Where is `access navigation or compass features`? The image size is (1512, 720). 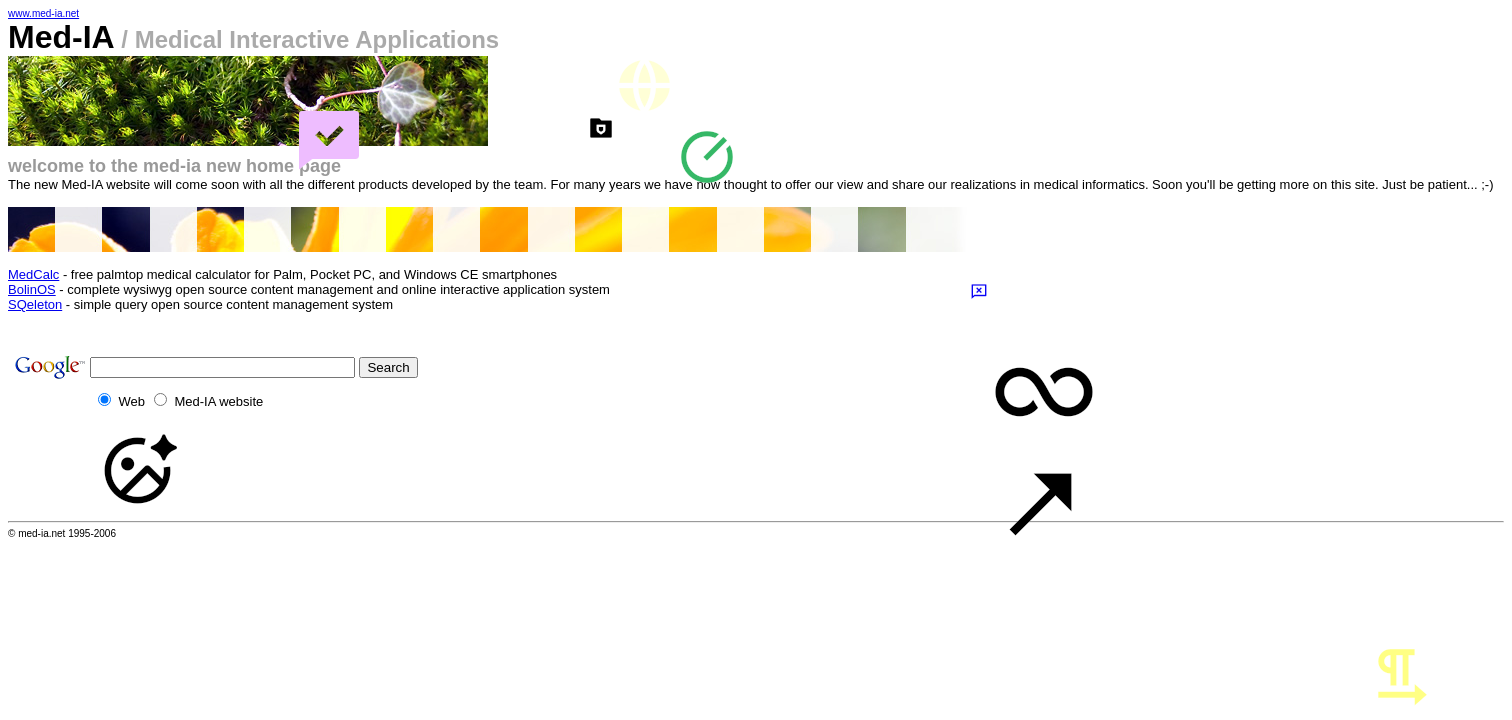
access navigation or compass features is located at coordinates (707, 157).